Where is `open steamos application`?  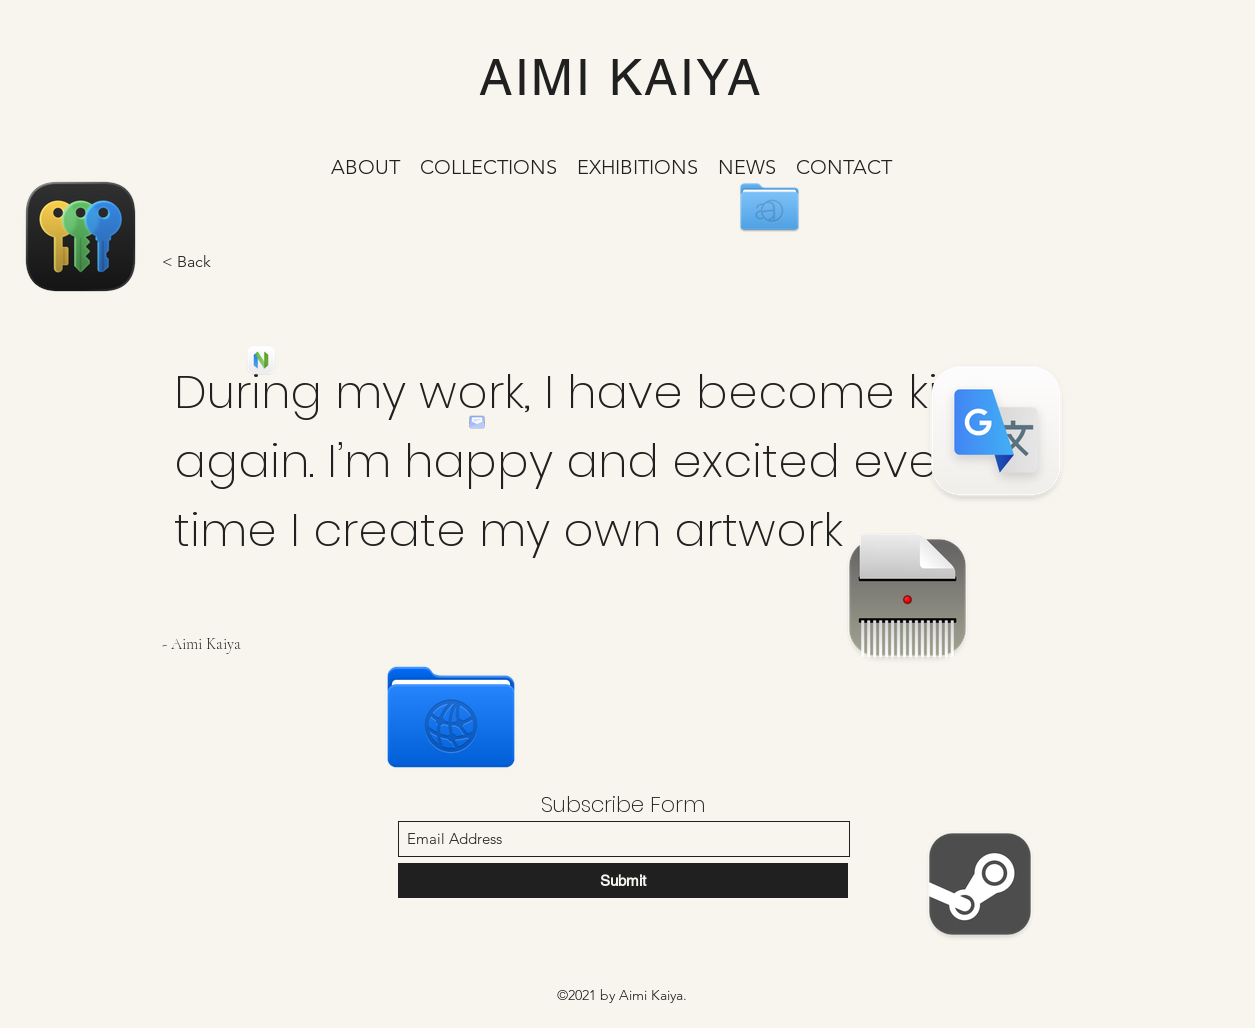 open steamos application is located at coordinates (980, 884).